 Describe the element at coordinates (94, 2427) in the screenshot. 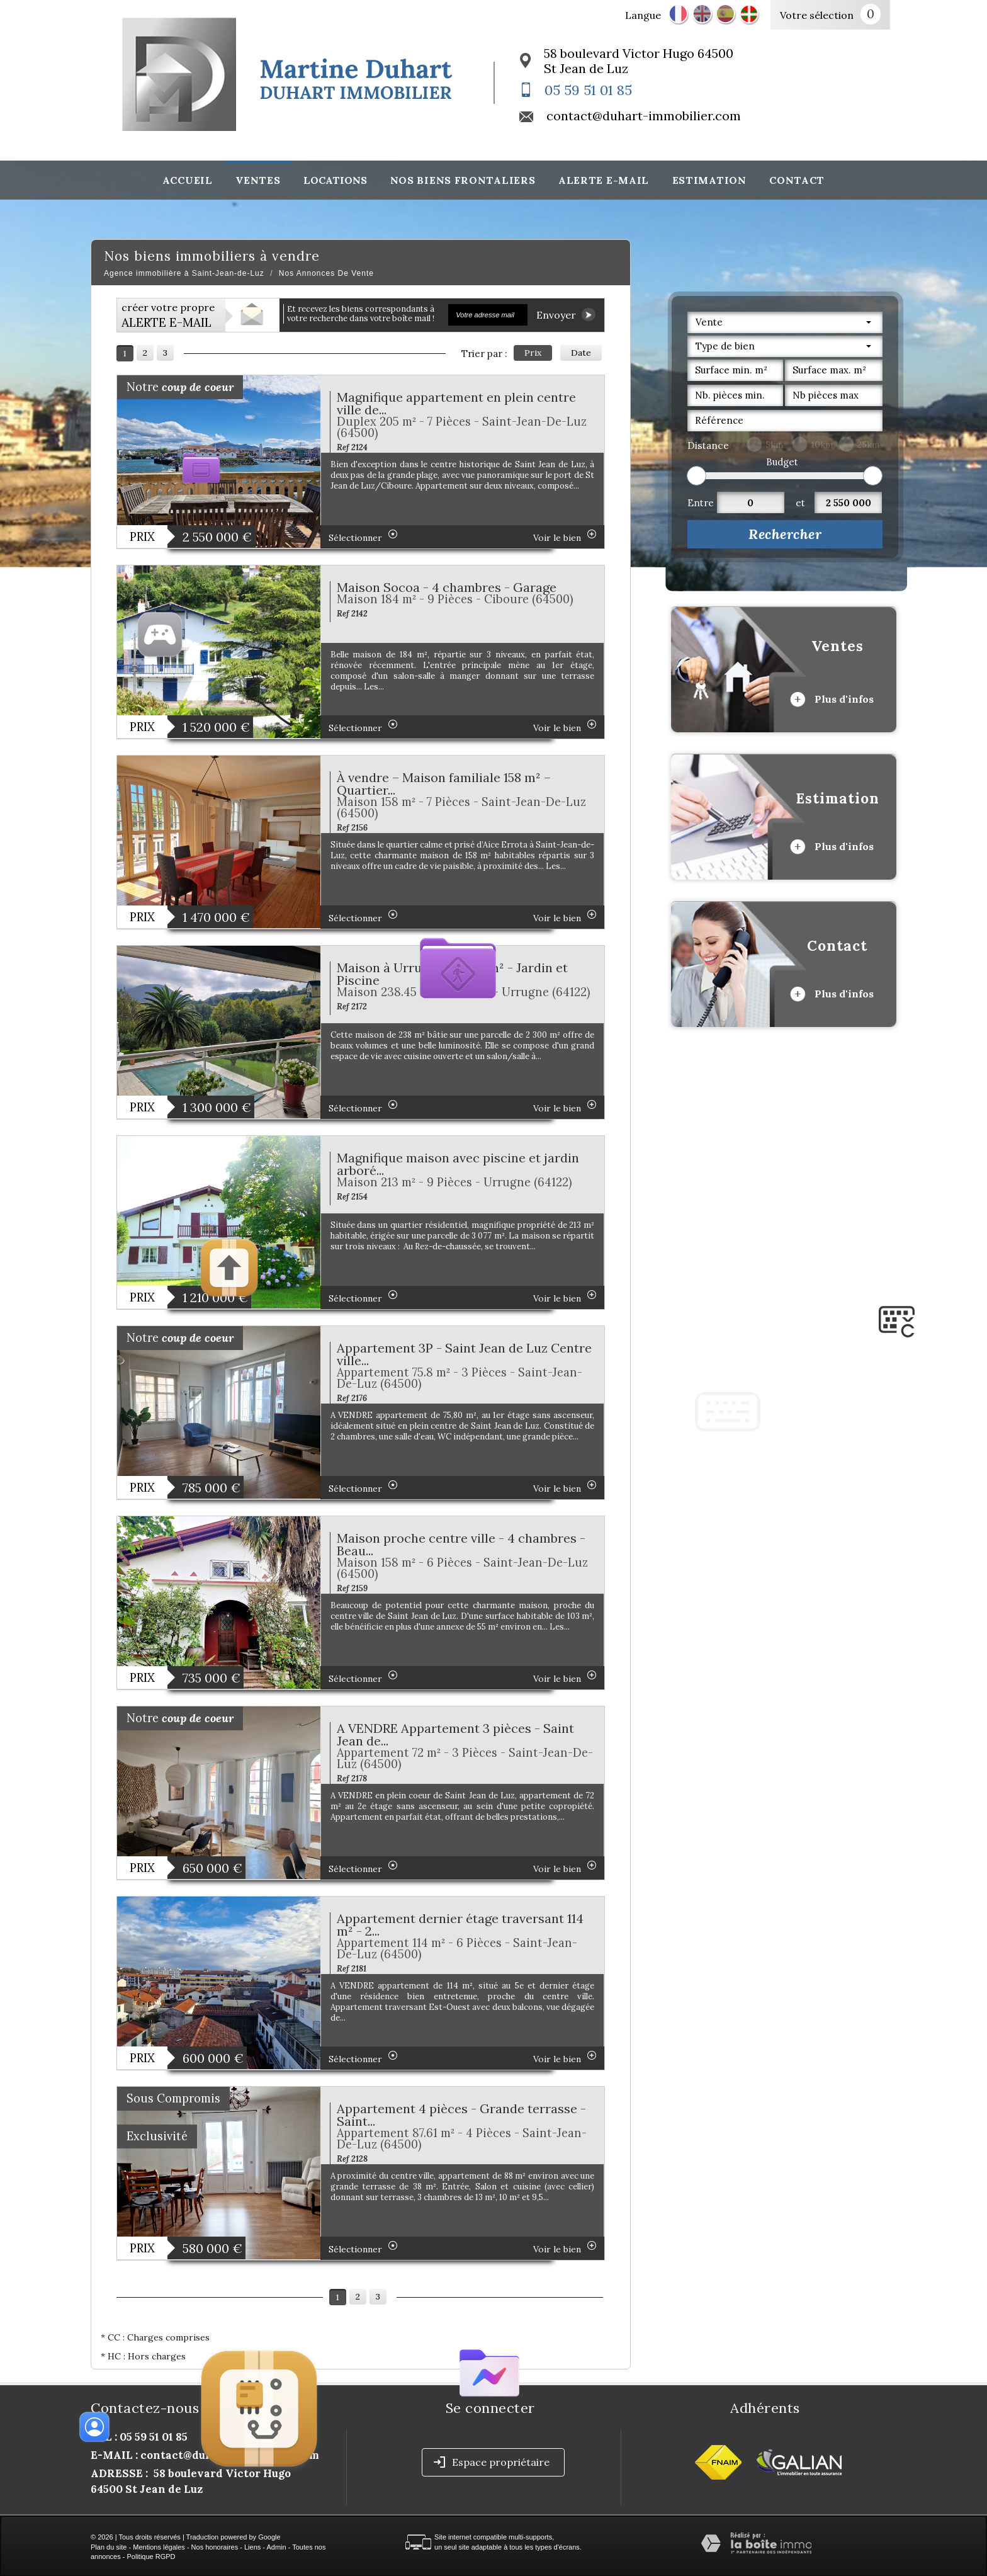

I see `manage contact list settings` at that location.